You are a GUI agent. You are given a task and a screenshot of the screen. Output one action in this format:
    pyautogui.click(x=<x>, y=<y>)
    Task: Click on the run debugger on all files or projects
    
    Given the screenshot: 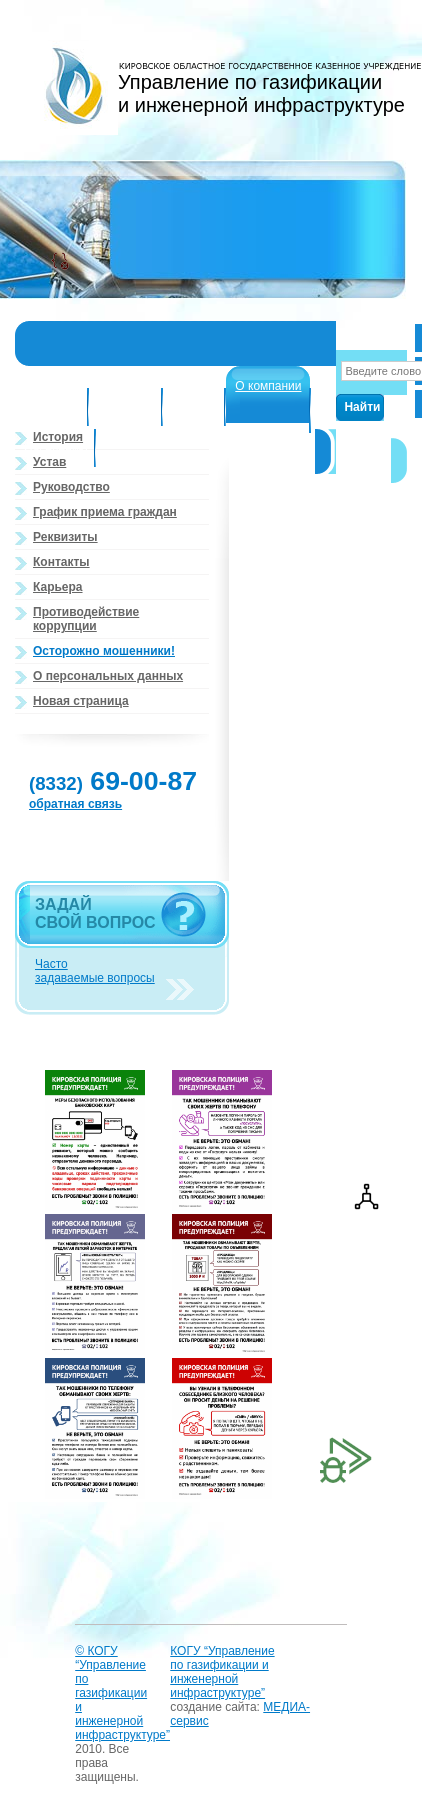 What is the action you would take?
    pyautogui.click(x=346, y=1457)
    